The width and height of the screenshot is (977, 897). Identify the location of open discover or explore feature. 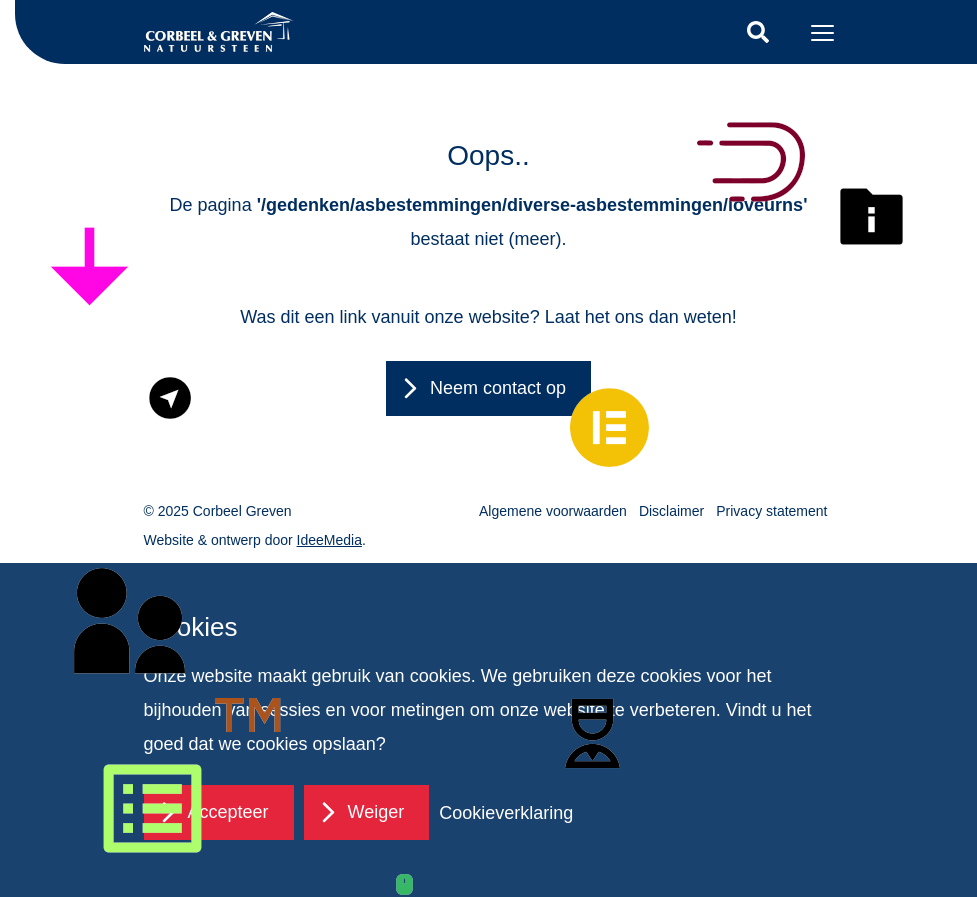
(168, 398).